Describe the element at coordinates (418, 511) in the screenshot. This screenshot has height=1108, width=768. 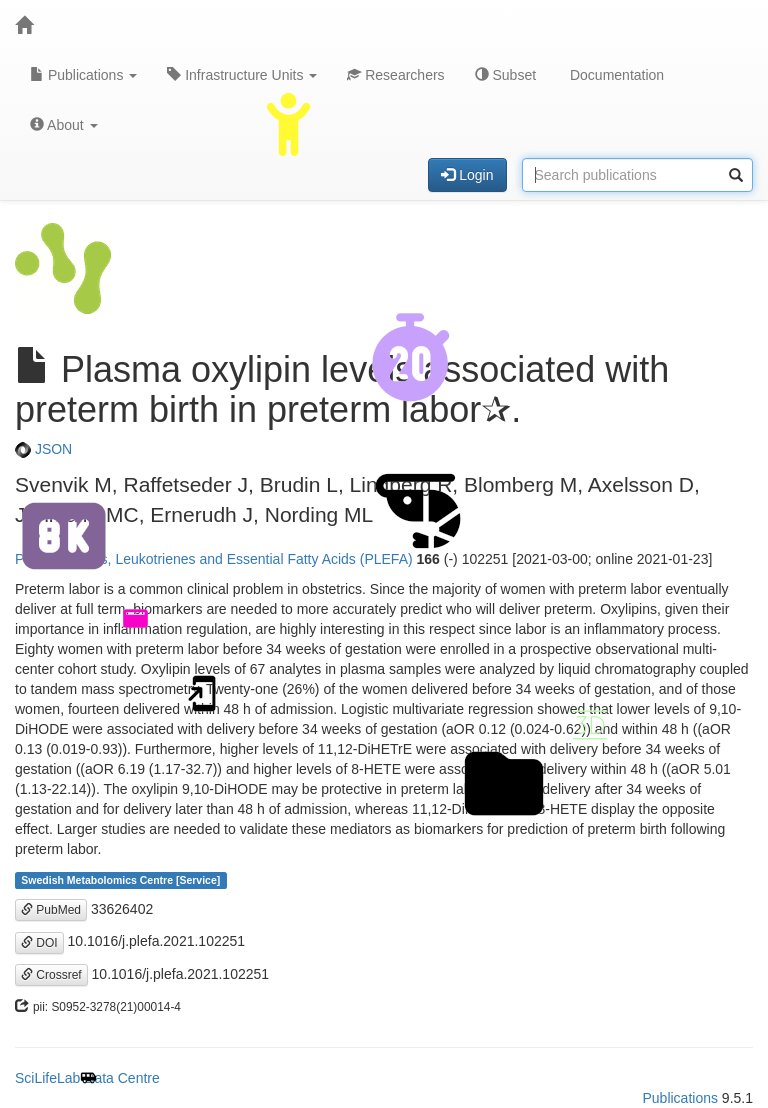
I see `indicates seafood or shellfish menu items` at that location.